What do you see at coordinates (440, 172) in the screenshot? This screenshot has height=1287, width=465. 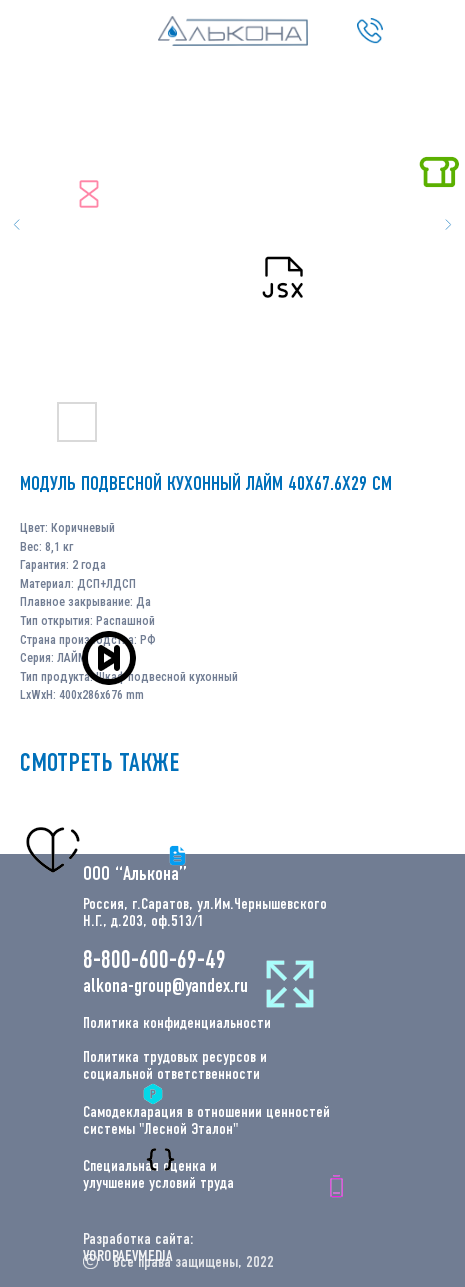 I see `access bakery or bread-related content` at bounding box center [440, 172].